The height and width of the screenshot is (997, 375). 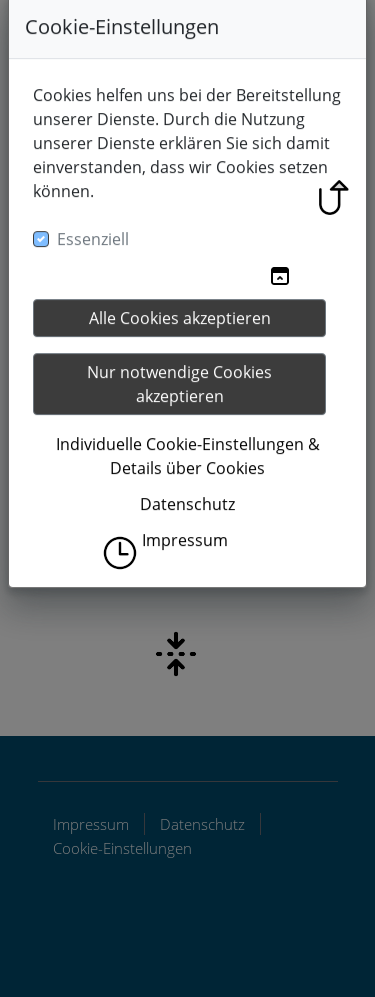 I want to click on collapse or fold content section, so click(x=176, y=654).